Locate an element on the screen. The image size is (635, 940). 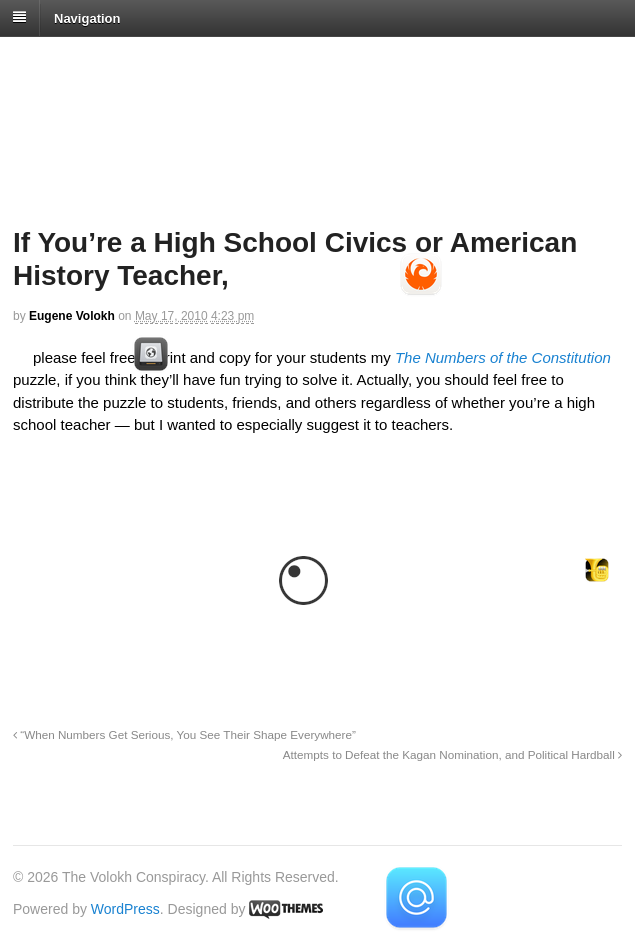
configure iSCSI network storage settings is located at coordinates (151, 354).